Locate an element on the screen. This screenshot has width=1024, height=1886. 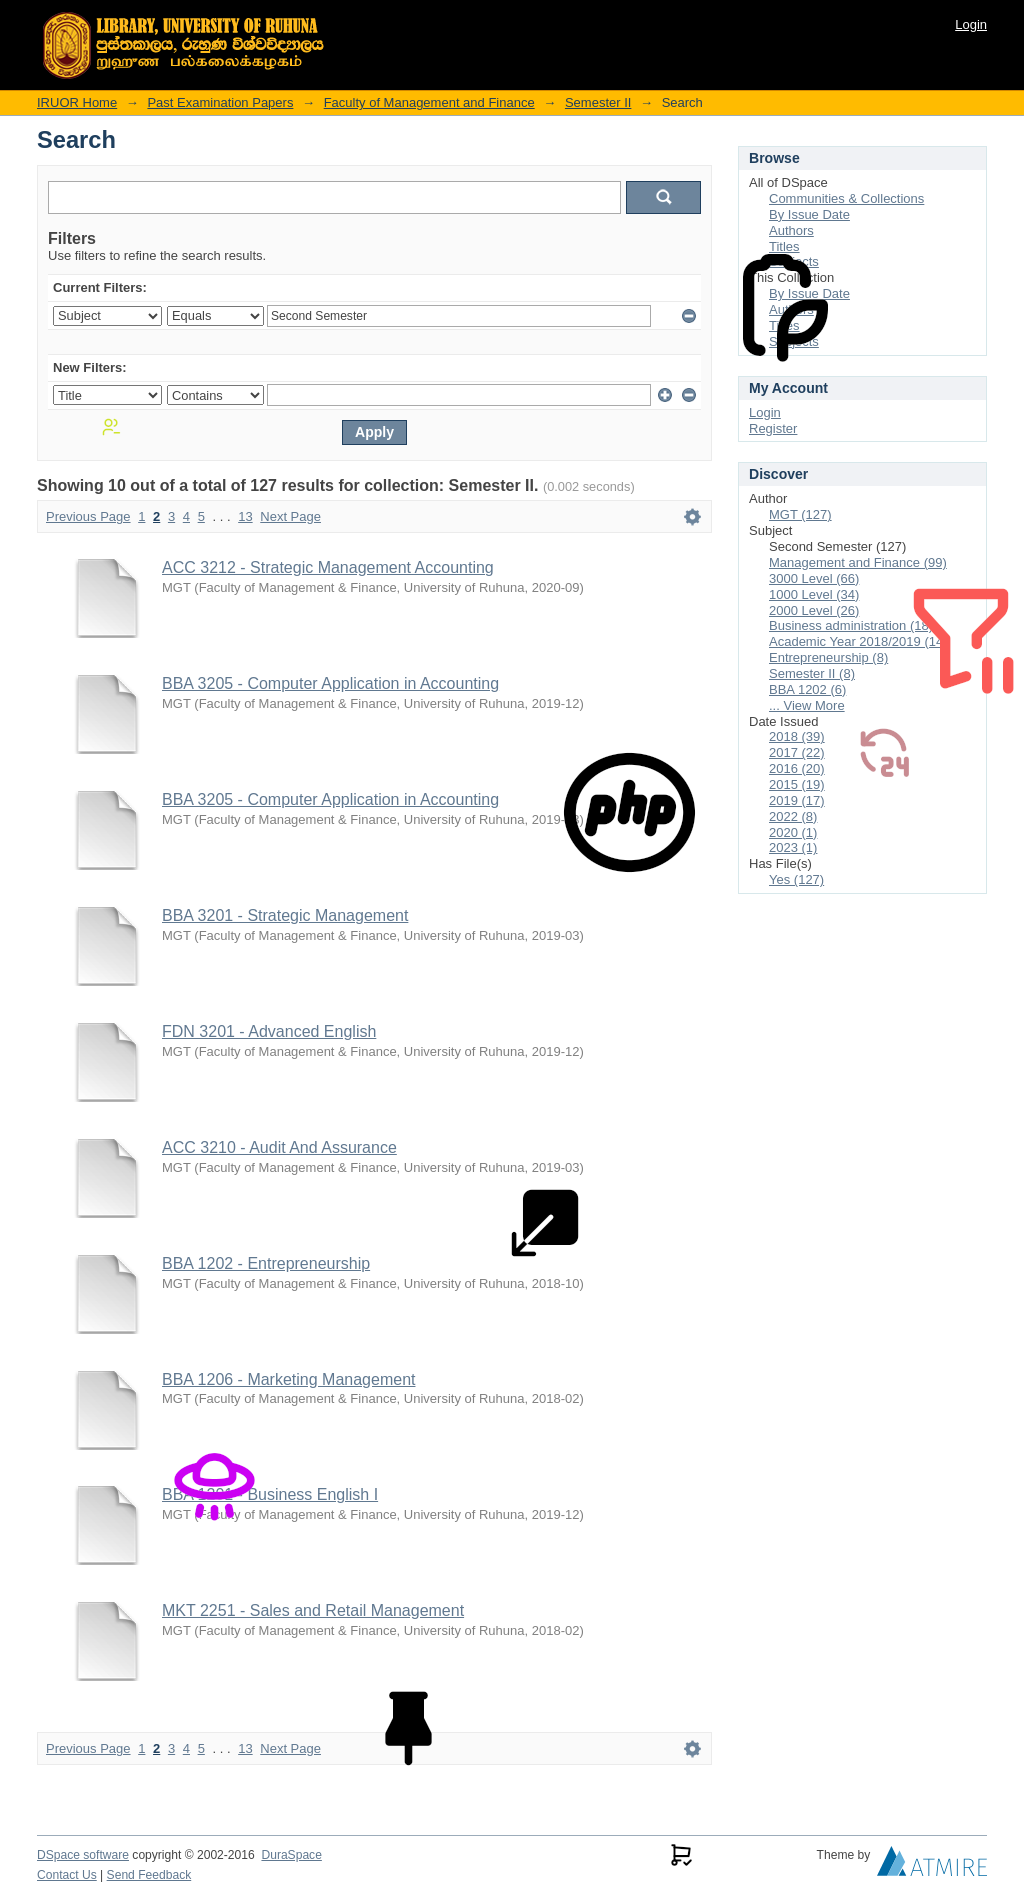
battery eco mode enabled is located at coordinates (777, 305).